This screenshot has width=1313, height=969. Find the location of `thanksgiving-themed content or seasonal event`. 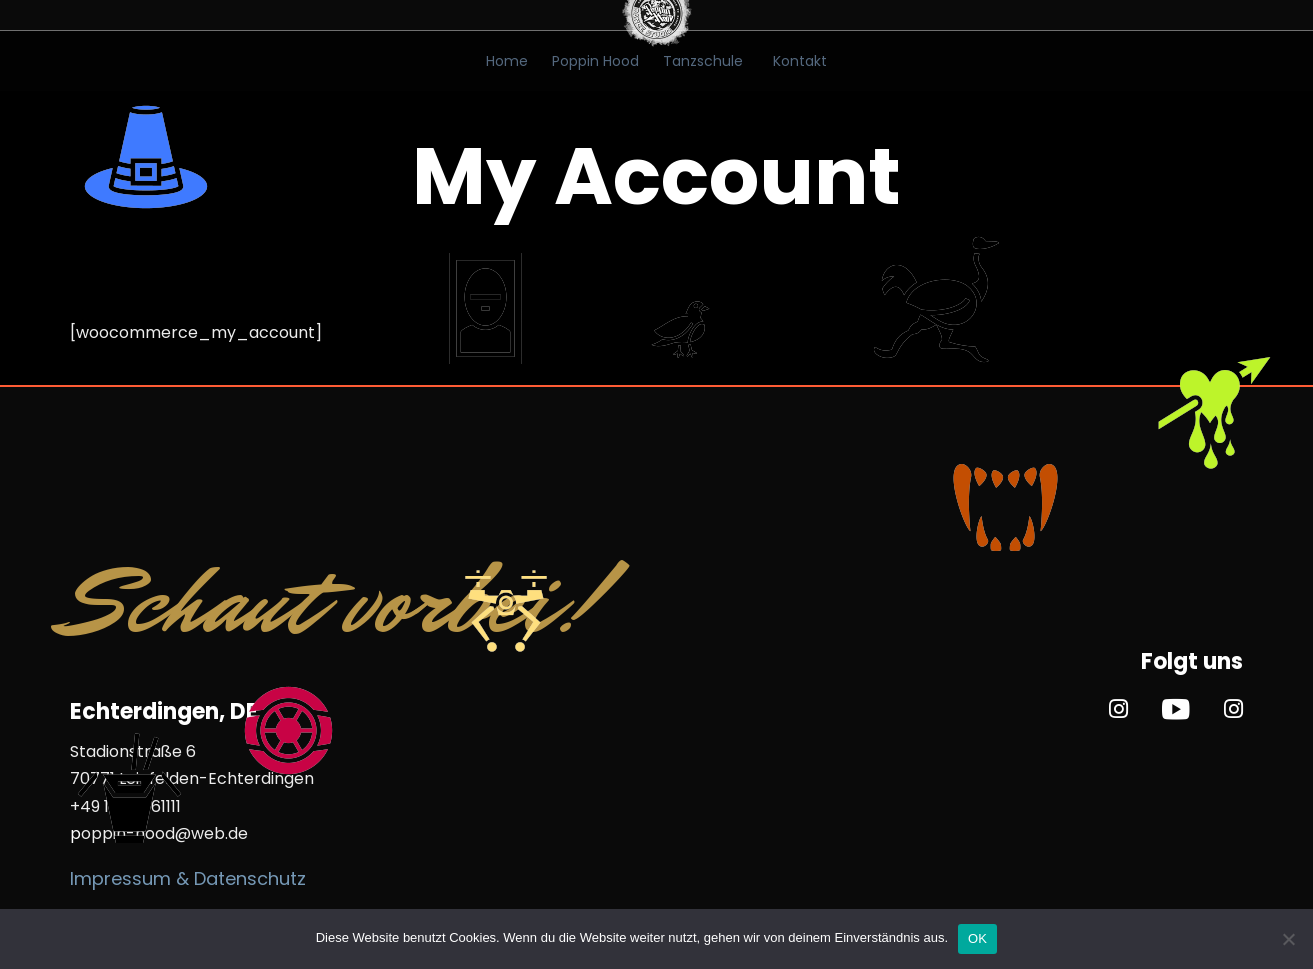

thanksgiving-themed content or seasonal event is located at coordinates (146, 157).